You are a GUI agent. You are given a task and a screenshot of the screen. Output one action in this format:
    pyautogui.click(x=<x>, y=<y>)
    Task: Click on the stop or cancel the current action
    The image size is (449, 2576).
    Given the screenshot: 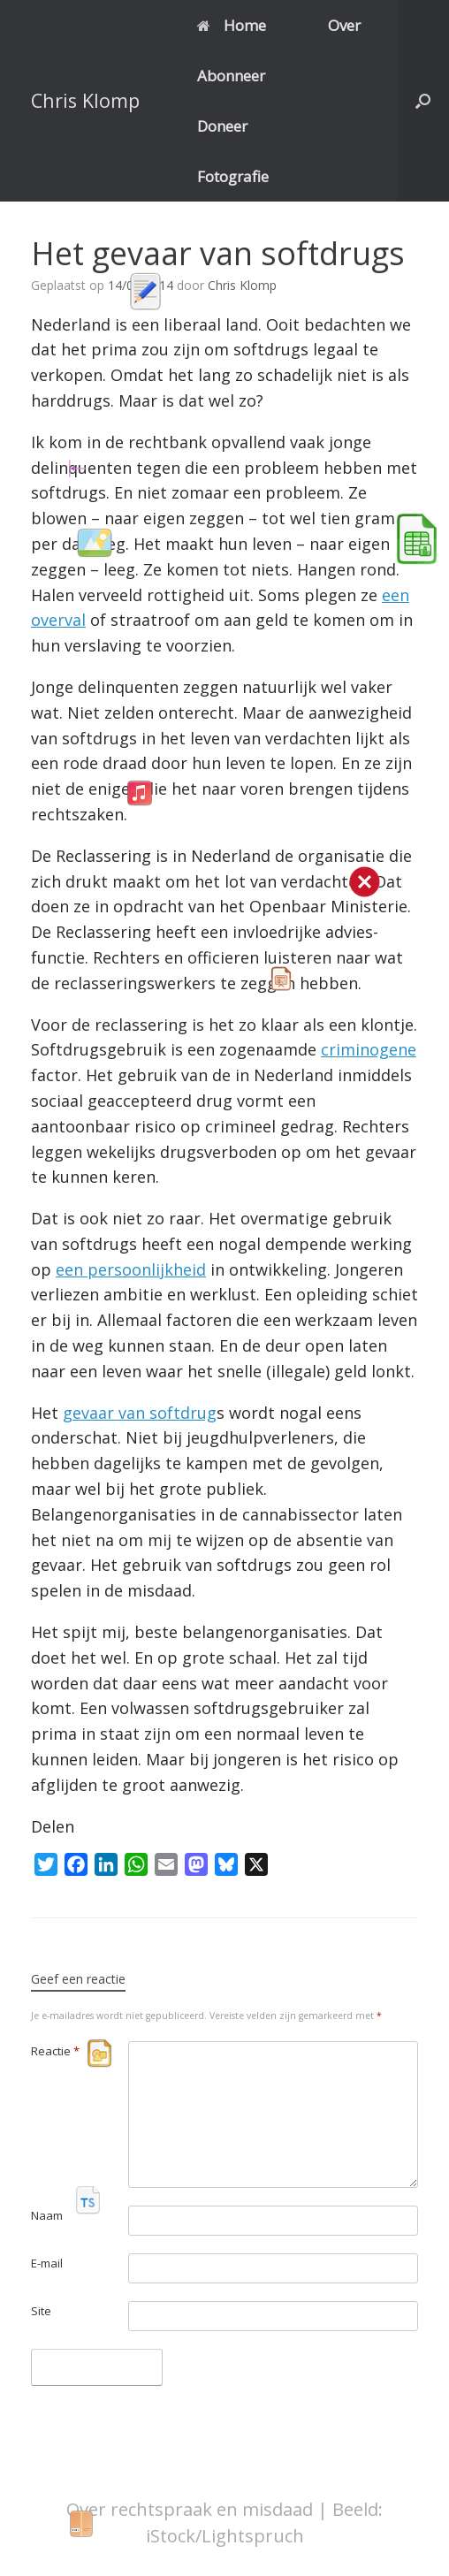 What is the action you would take?
    pyautogui.click(x=364, y=881)
    